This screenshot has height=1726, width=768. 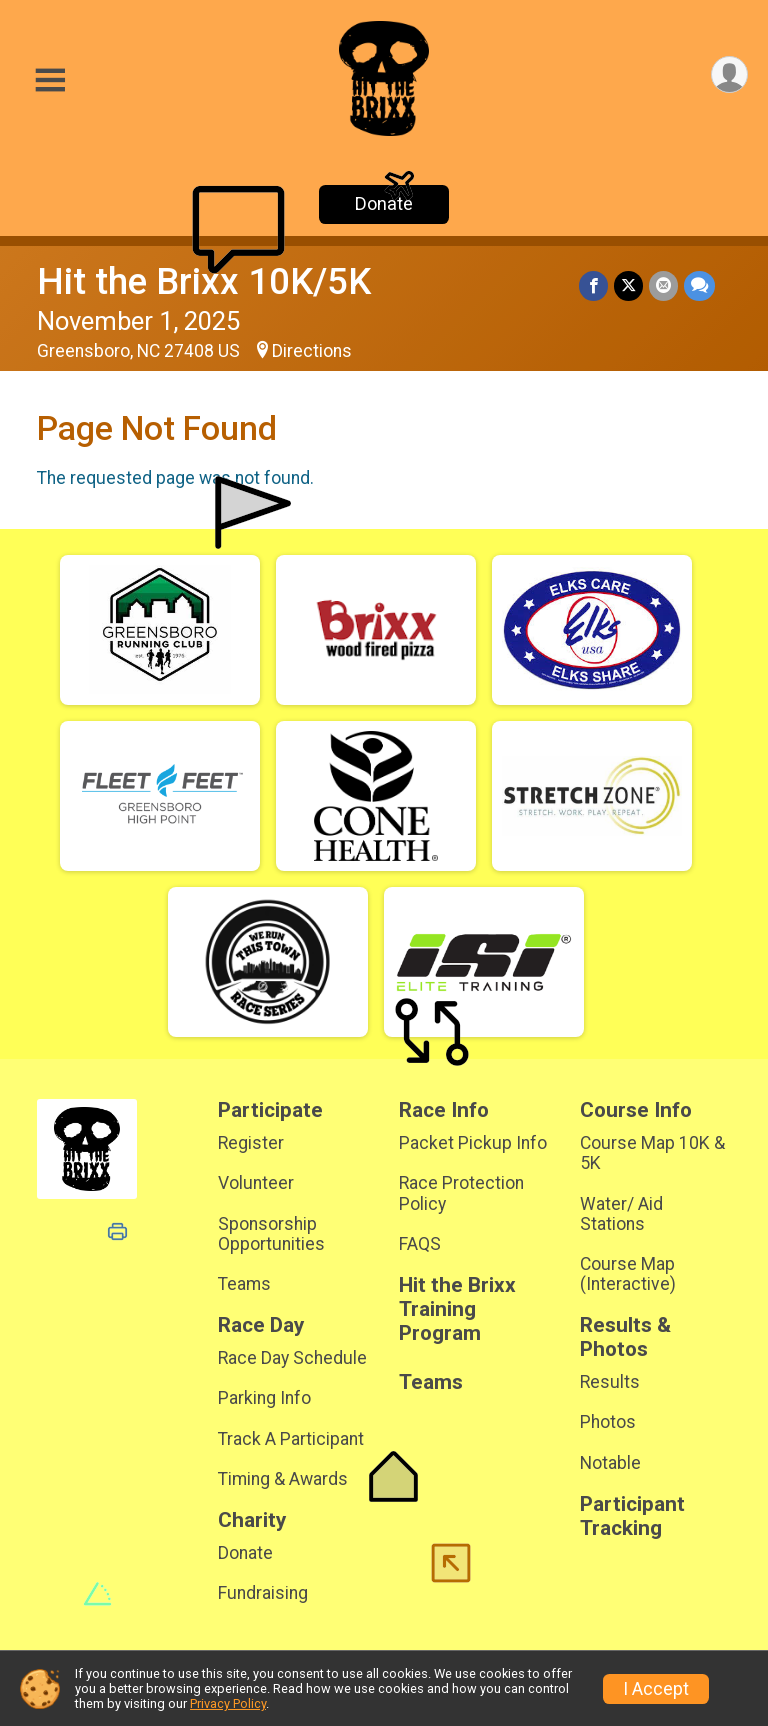 What do you see at coordinates (117, 1231) in the screenshot?
I see `print the current document` at bounding box center [117, 1231].